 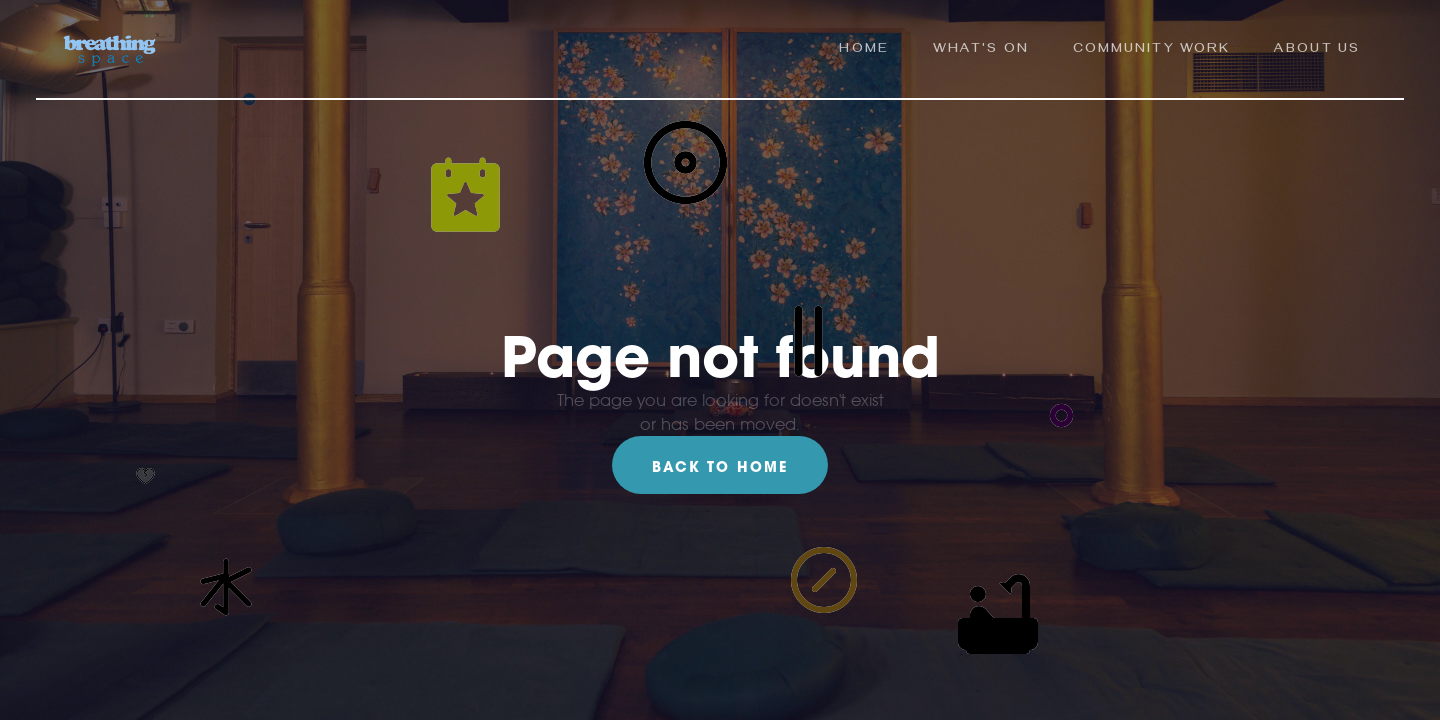 What do you see at coordinates (1061, 415) in the screenshot?
I see `indicates an unread item or notification` at bounding box center [1061, 415].